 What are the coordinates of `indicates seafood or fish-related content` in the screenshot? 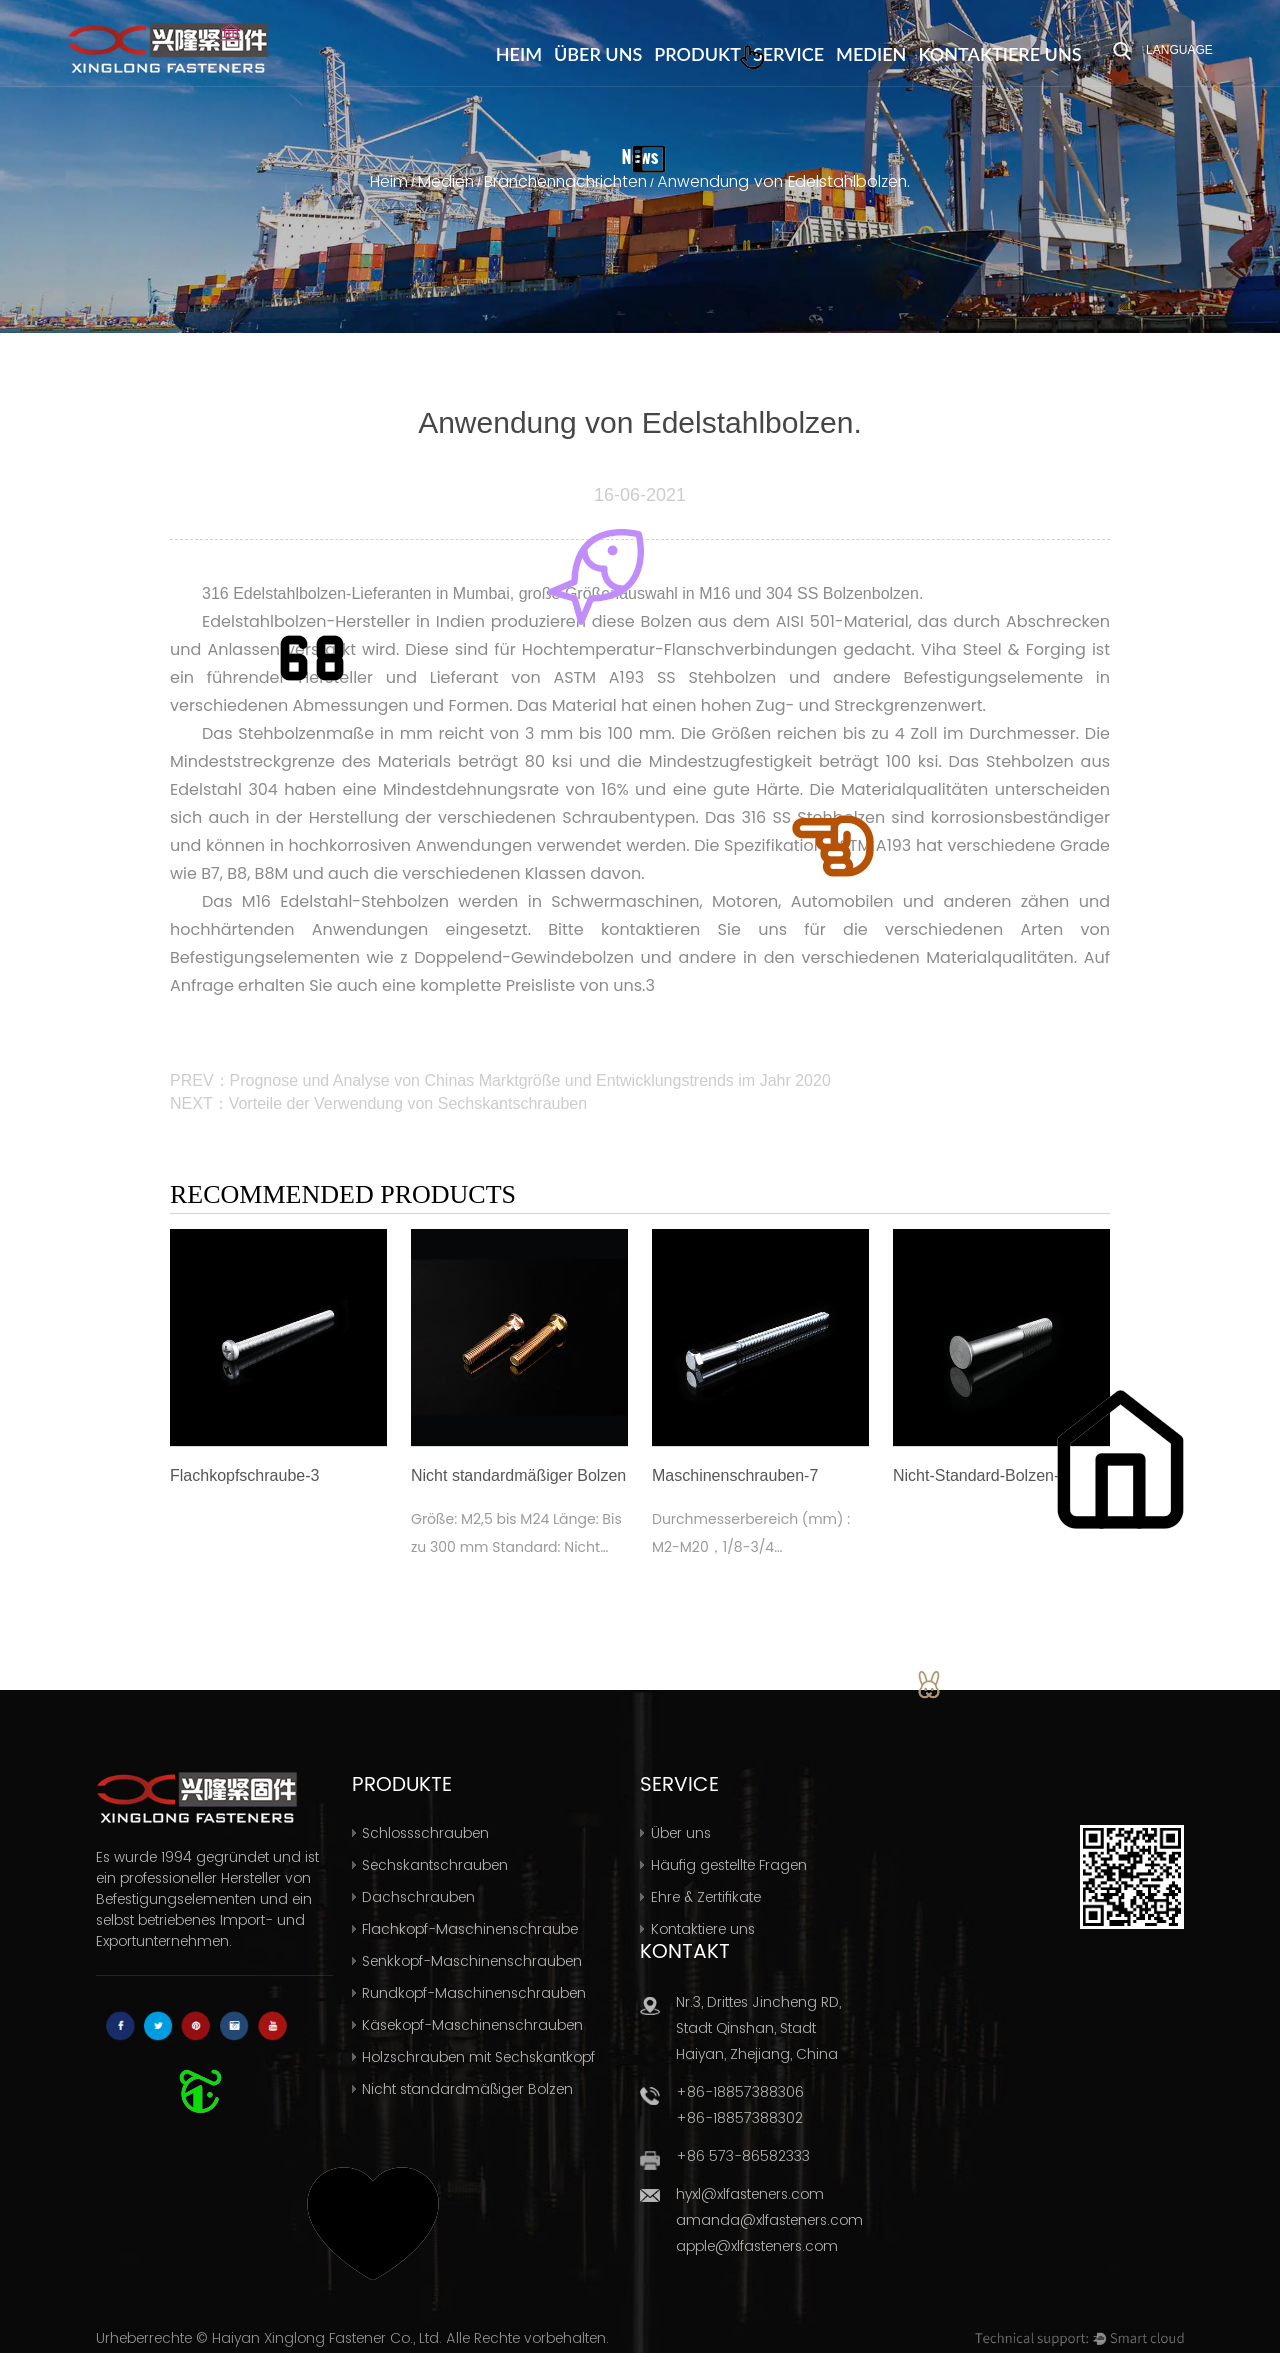 It's located at (601, 572).